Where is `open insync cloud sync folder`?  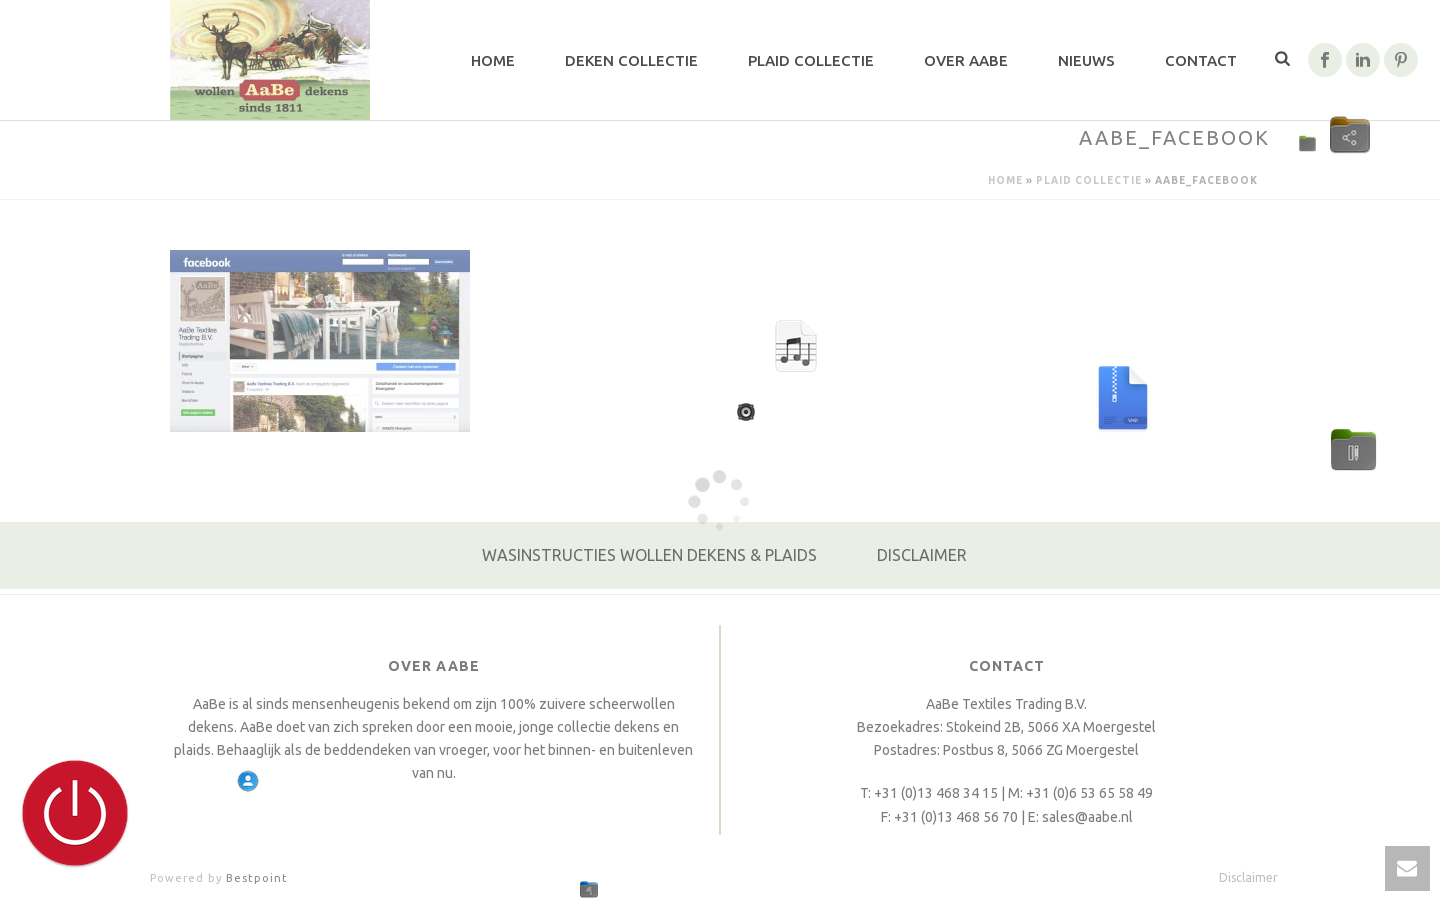
open insync cloud sync folder is located at coordinates (589, 889).